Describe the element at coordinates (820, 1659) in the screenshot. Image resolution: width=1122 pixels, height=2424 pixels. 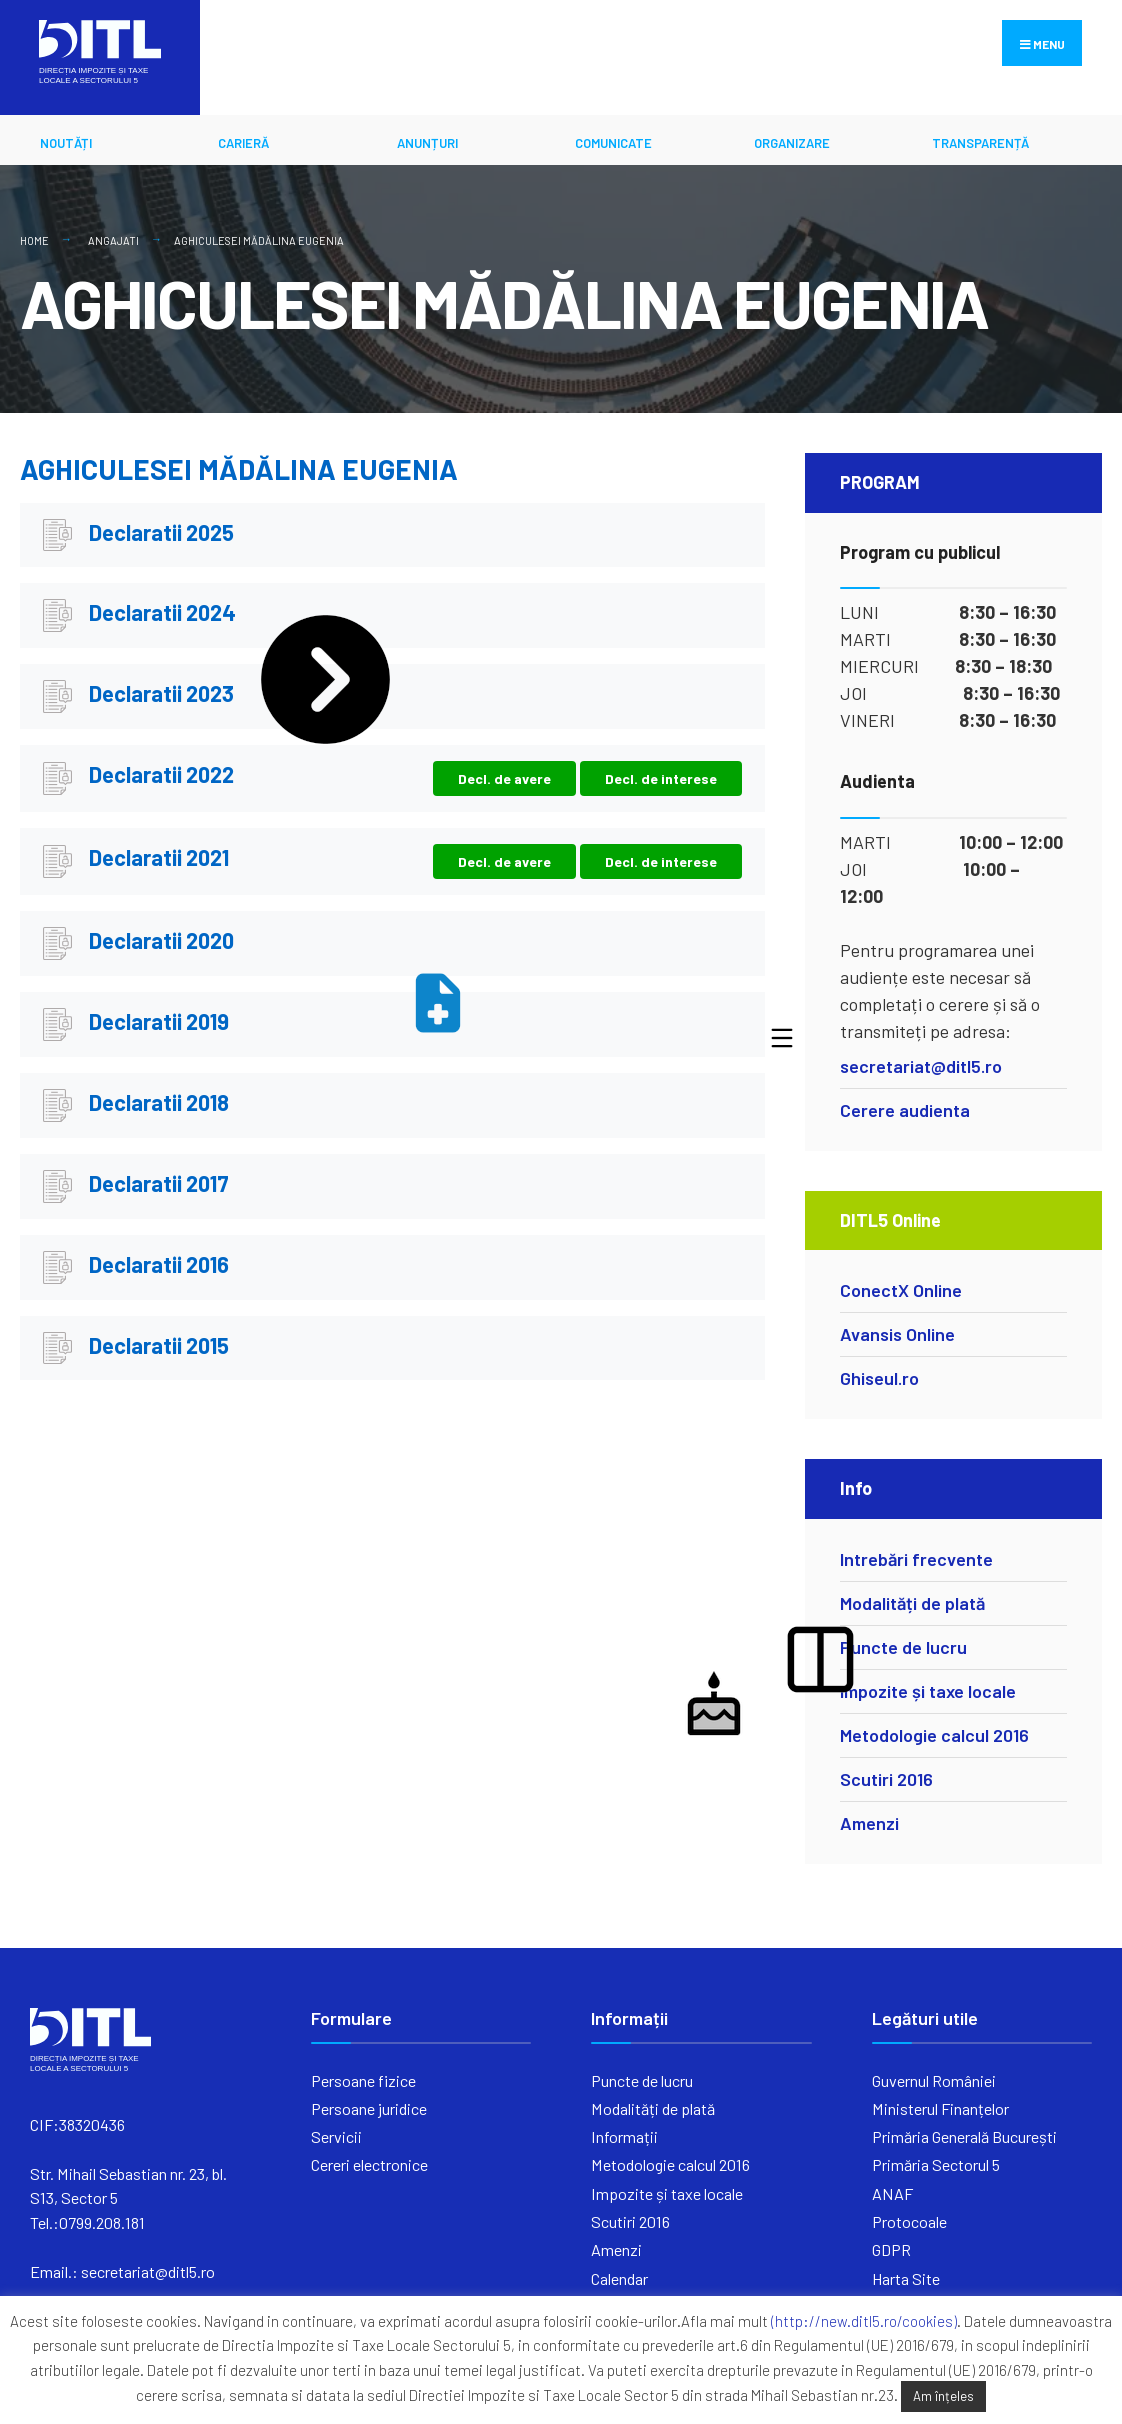
I see `switch to column layout view` at that location.